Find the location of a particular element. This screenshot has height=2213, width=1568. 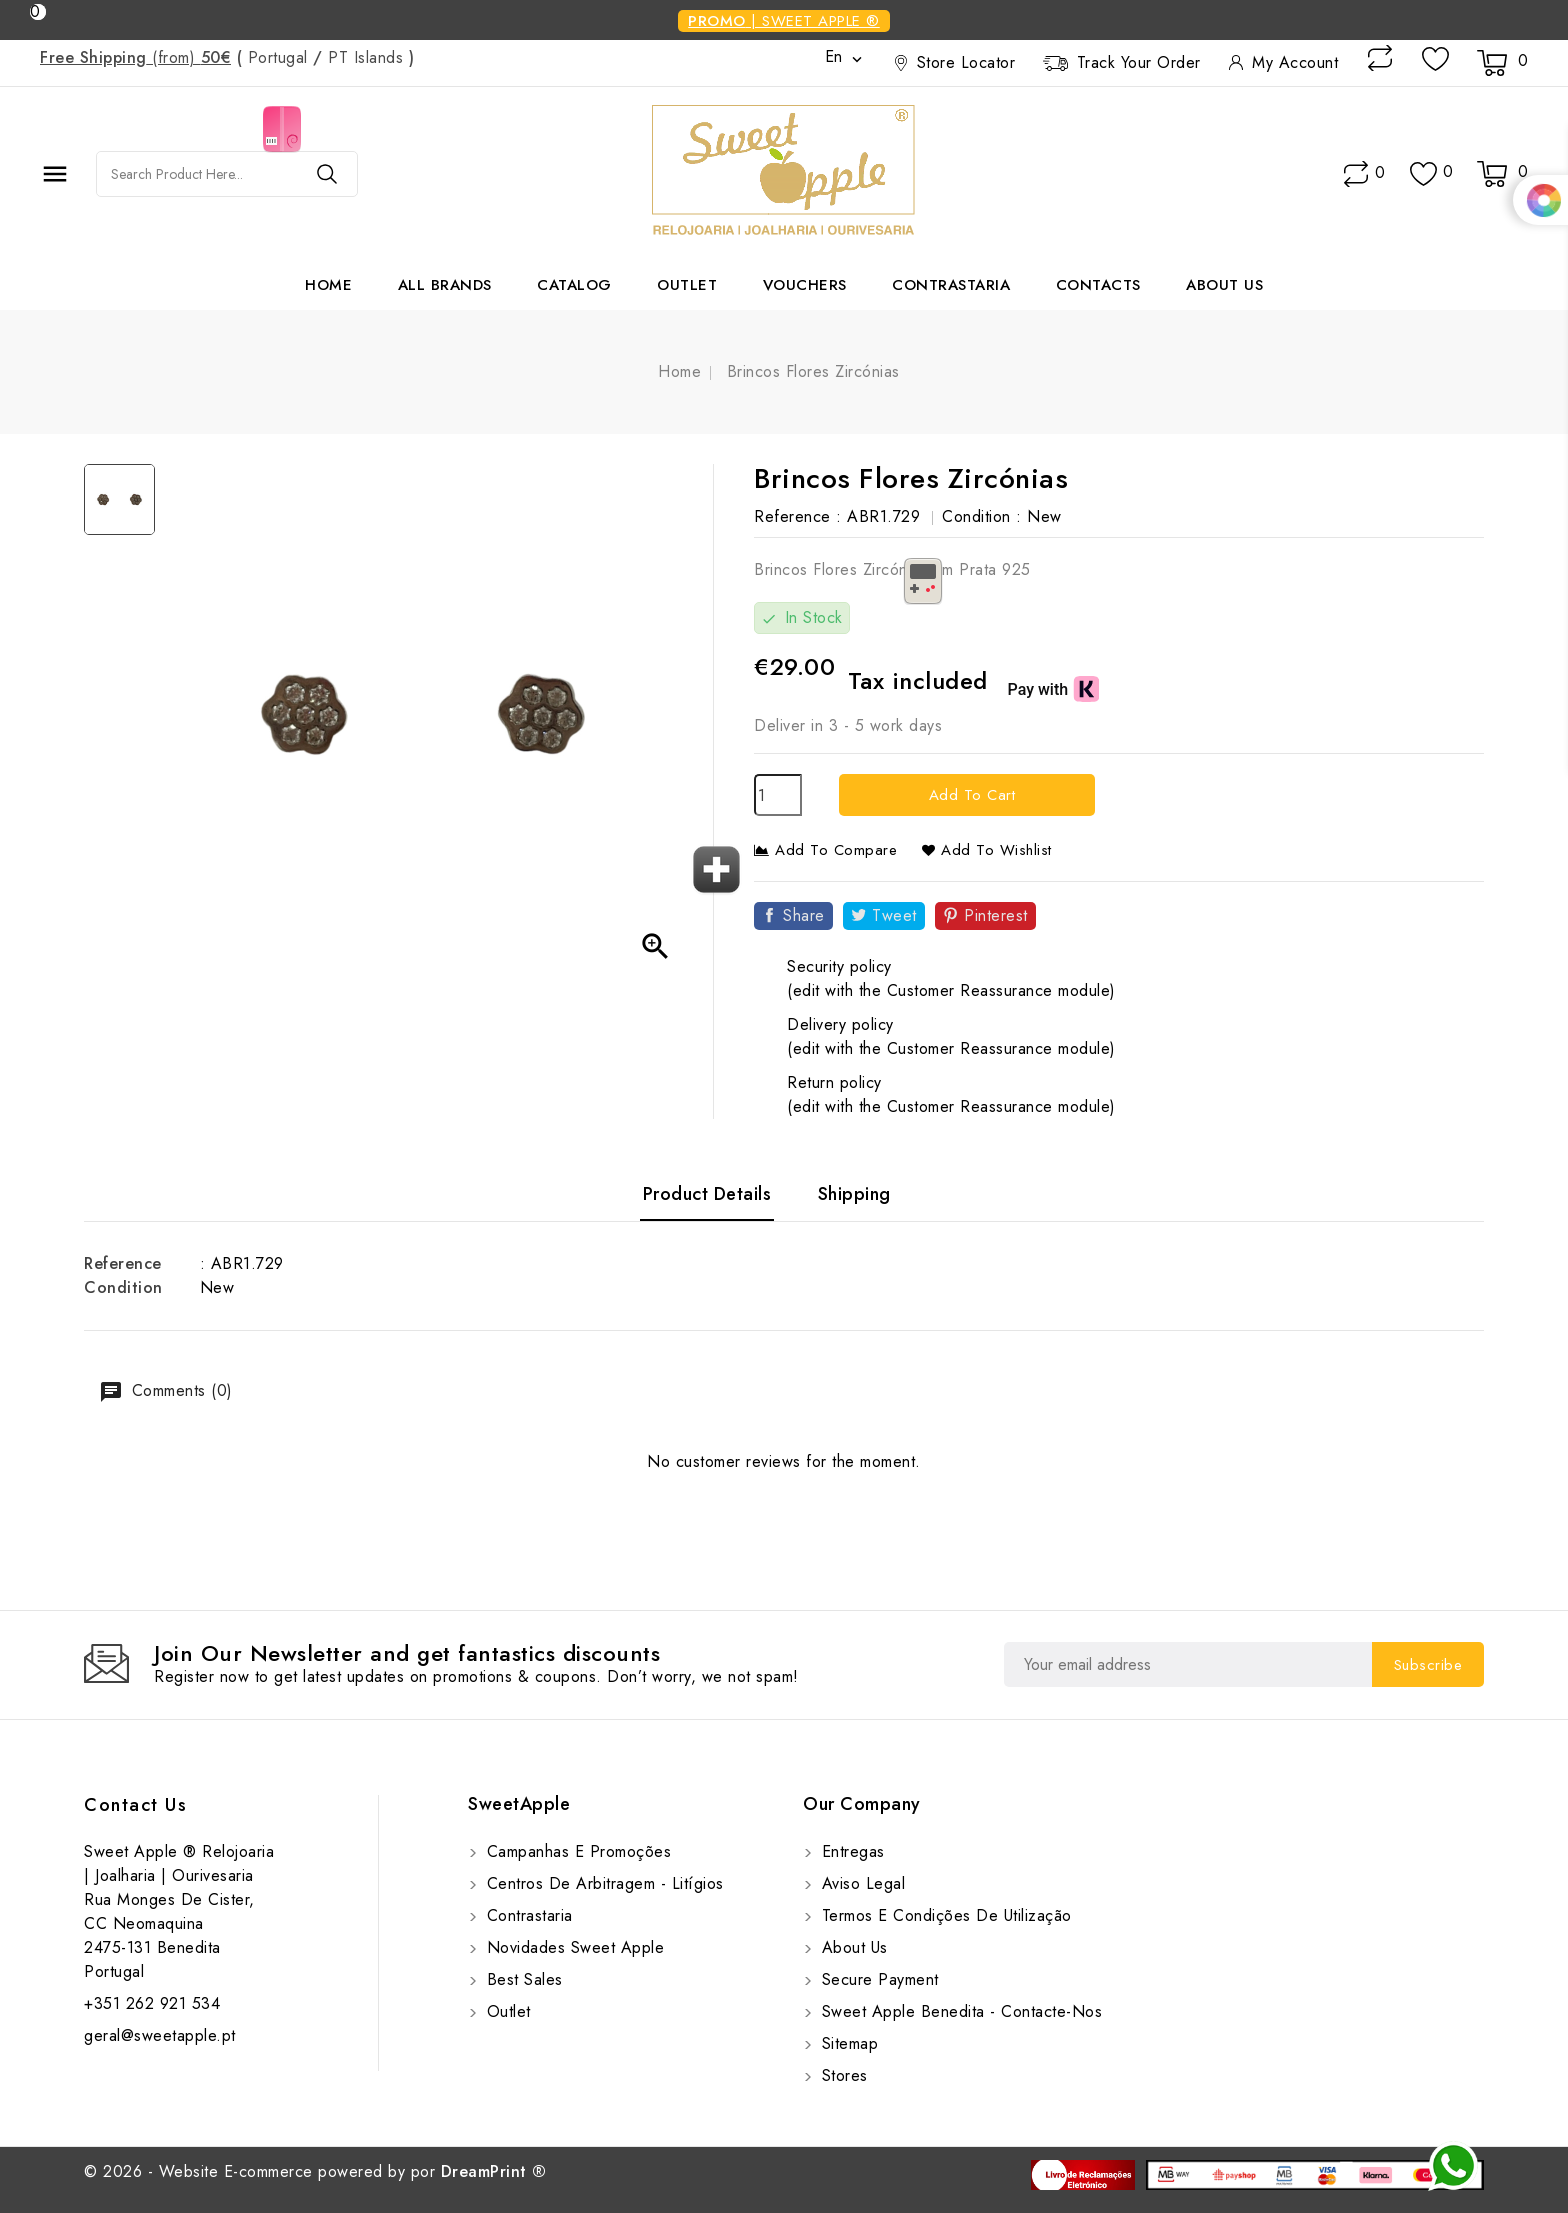

open the games application is located at coordinates (923, 581).